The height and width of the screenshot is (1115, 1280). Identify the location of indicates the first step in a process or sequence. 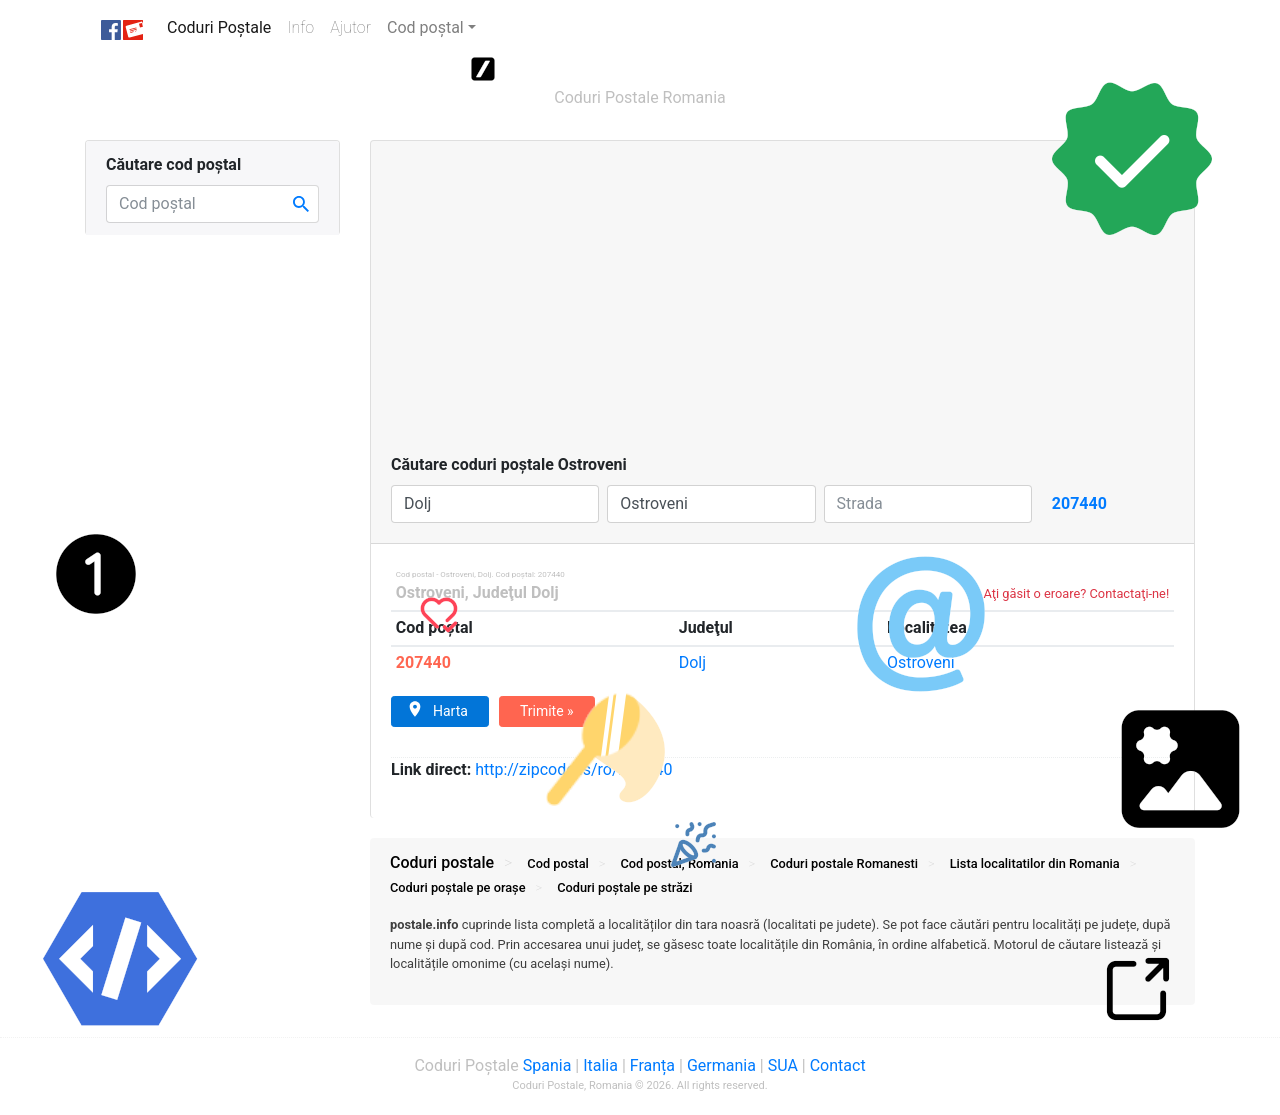
(96, 574).